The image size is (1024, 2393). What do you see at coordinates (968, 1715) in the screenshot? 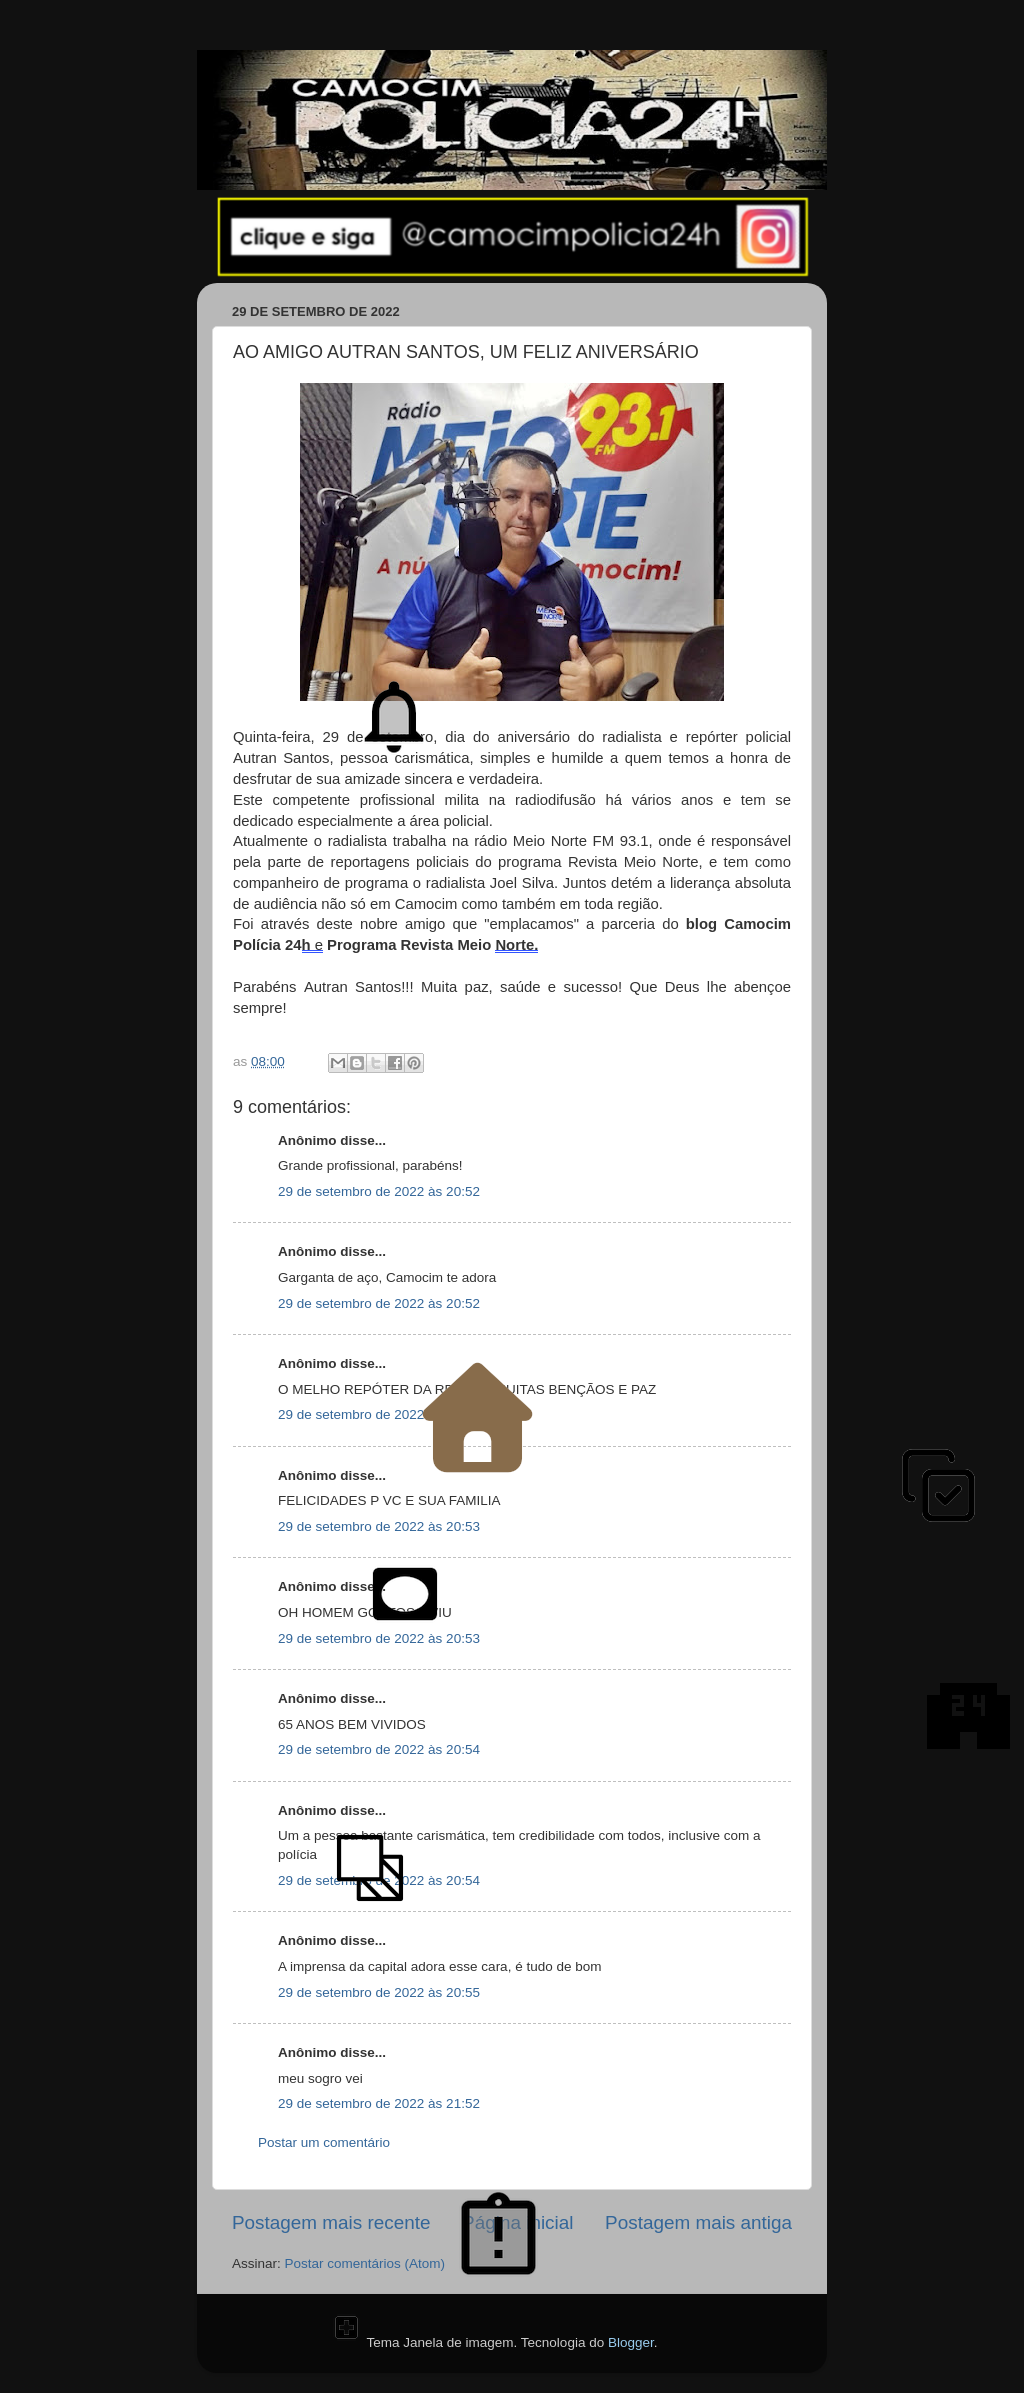
I see `find nearby convenience stores` at bounding box center [968, 1715].